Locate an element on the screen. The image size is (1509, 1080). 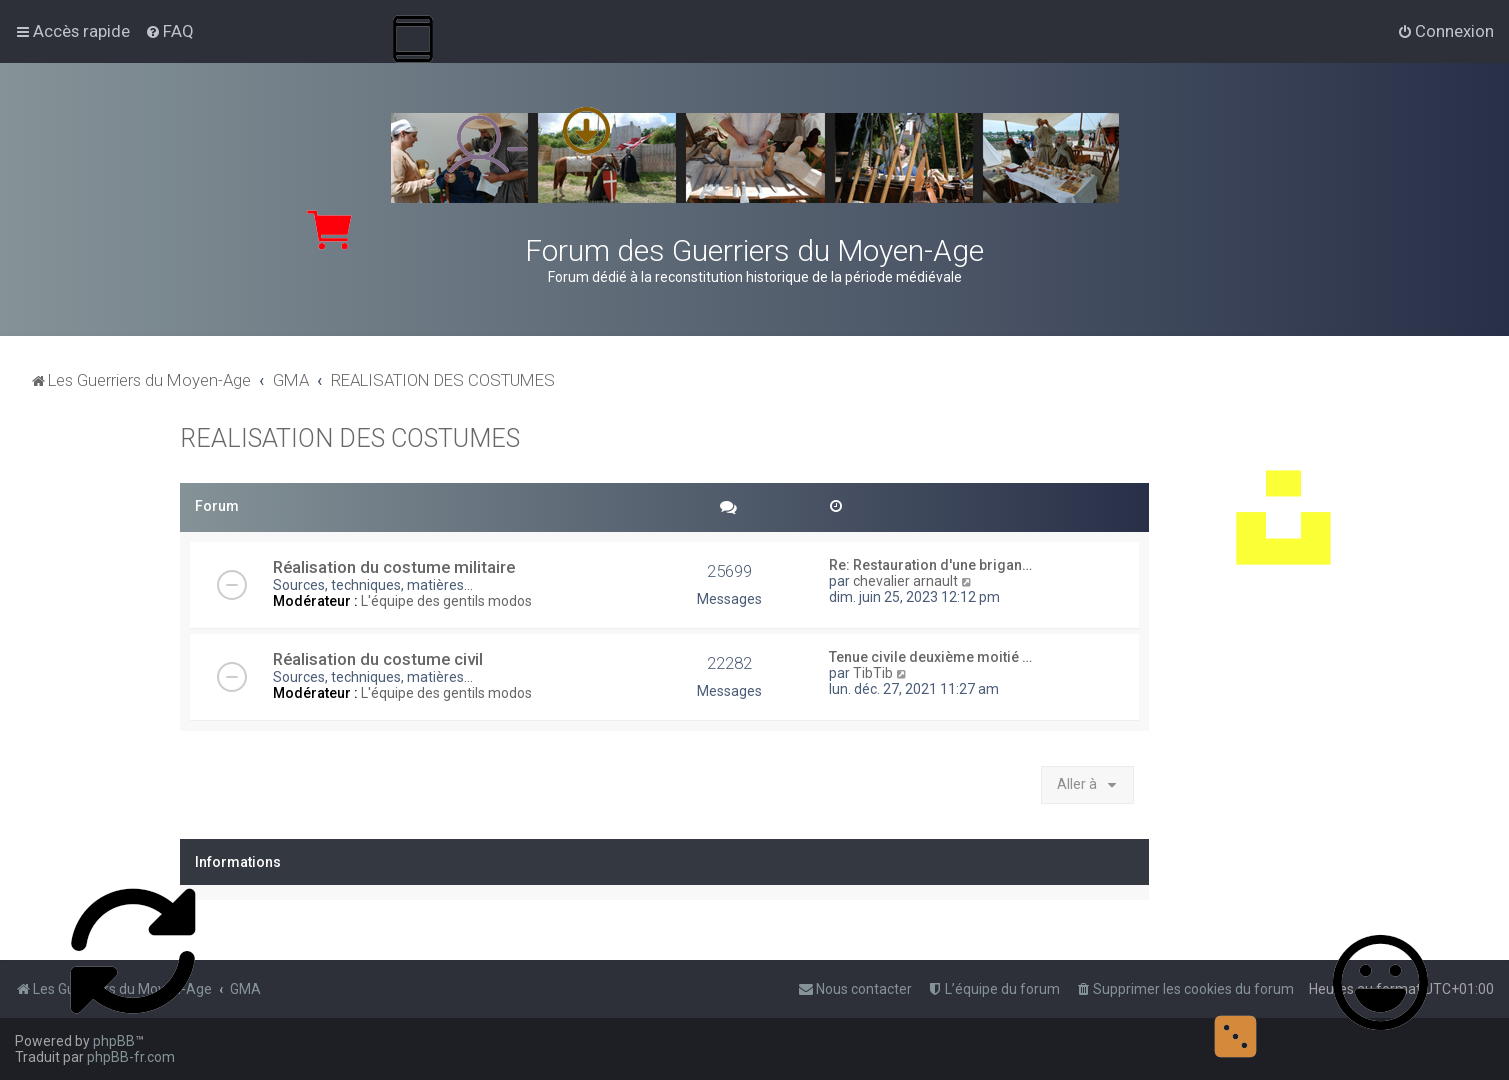
remove a user or contact is located at coordinates (485, 146).